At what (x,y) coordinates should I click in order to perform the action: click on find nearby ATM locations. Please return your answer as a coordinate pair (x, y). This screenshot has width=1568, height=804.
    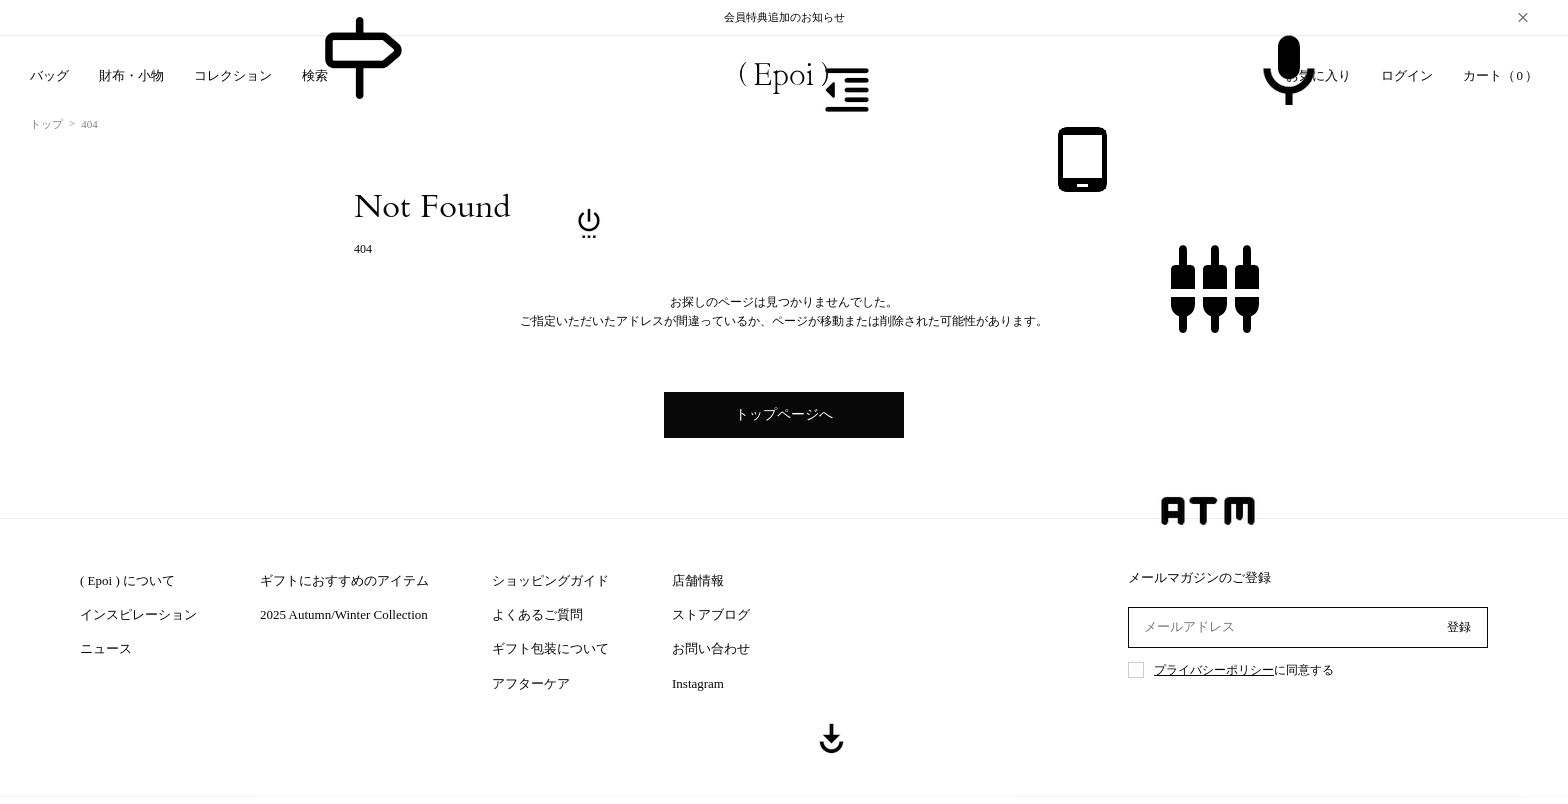
    Looking at the image, I should click on (1208, 511).